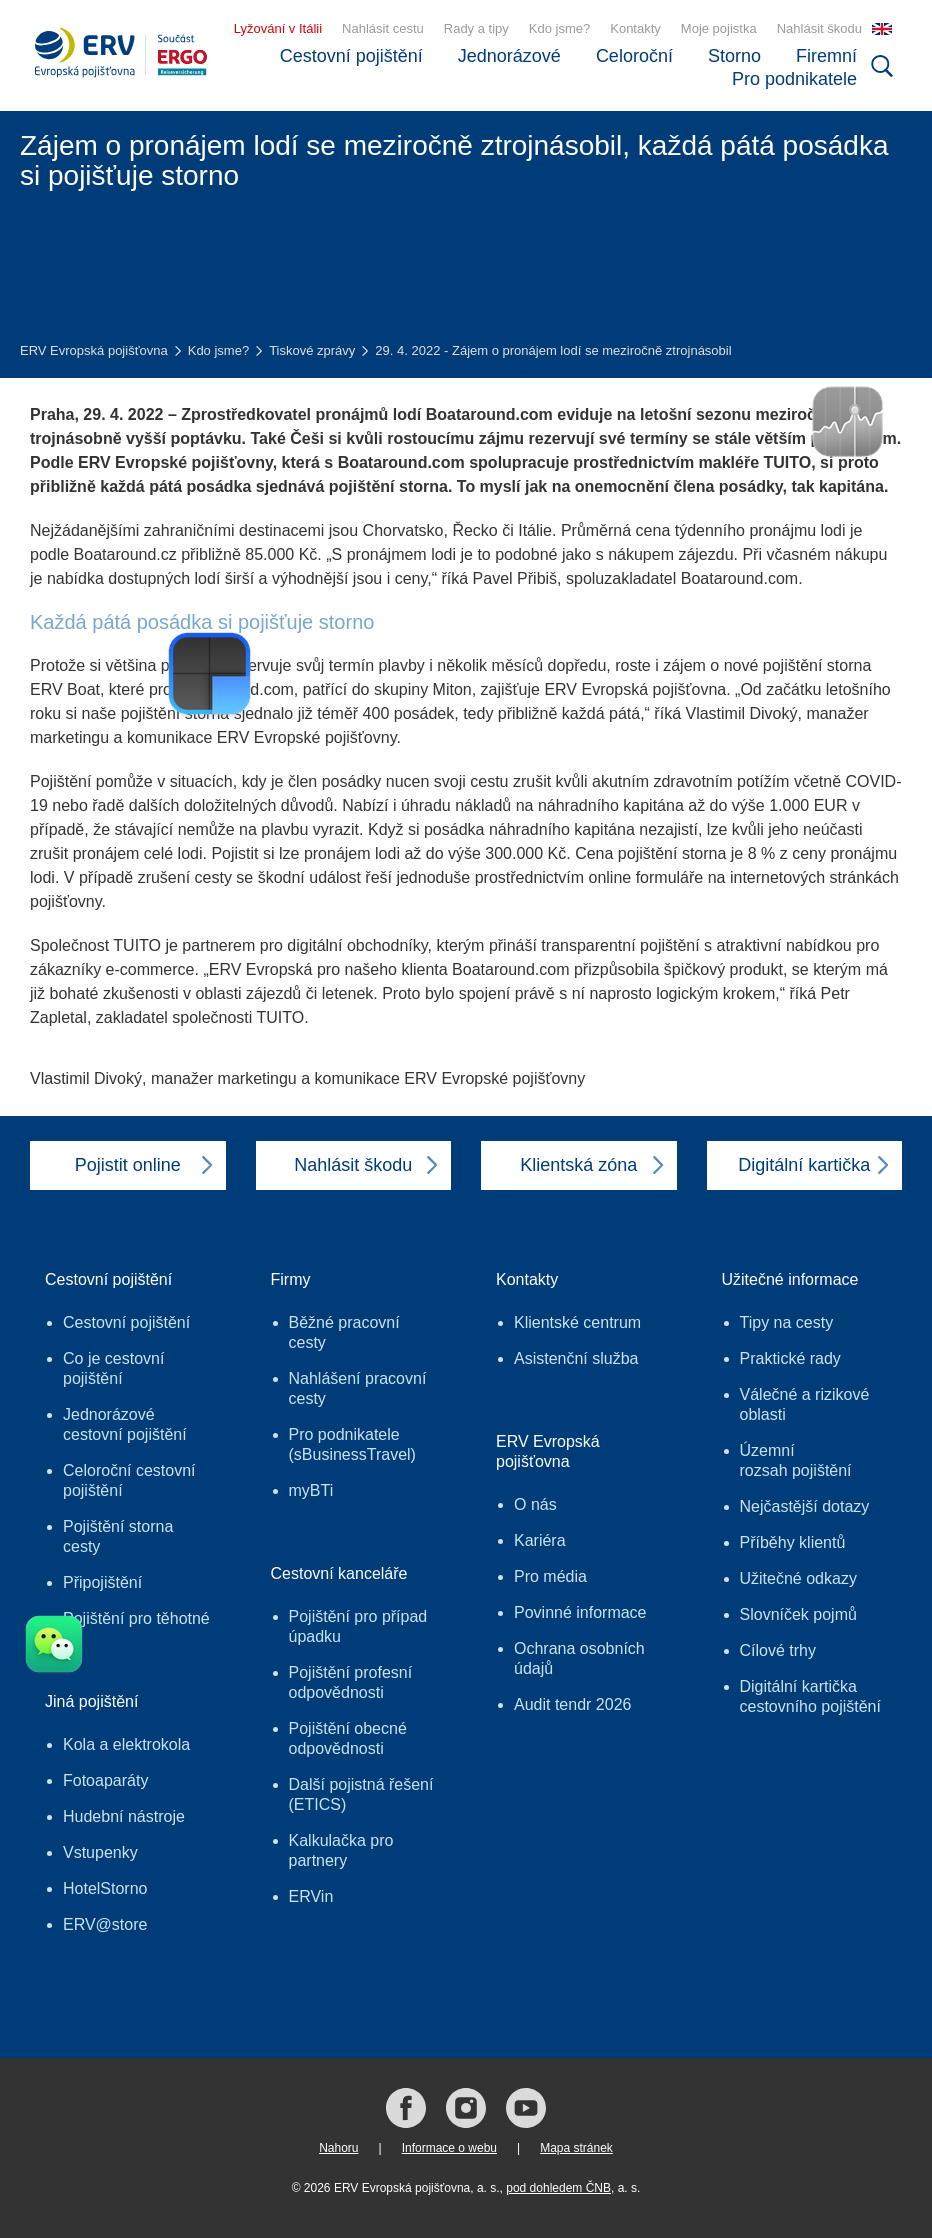 Image resolution: width=932 pixels, height=2238 pixels. Describe the element at coordinates (847, 421) in the screenshot. I see `open the stocks app` at that location.